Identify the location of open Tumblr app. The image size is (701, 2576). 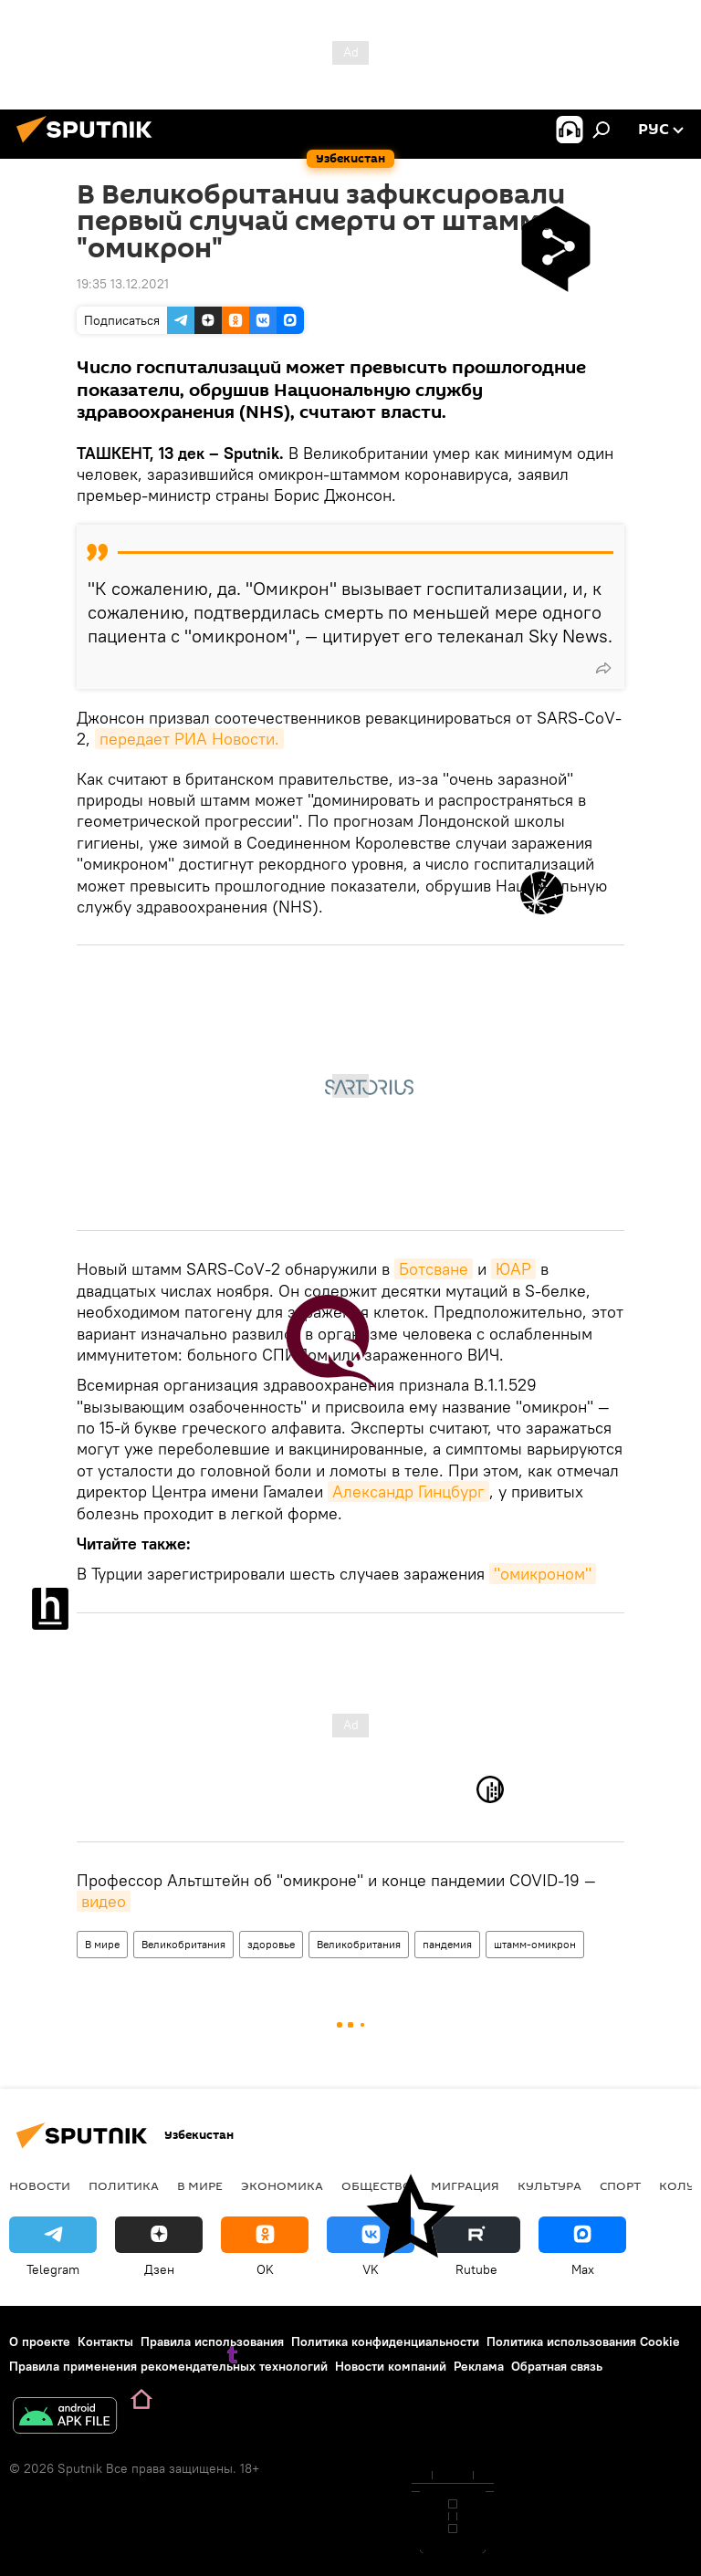
(232, 2354).